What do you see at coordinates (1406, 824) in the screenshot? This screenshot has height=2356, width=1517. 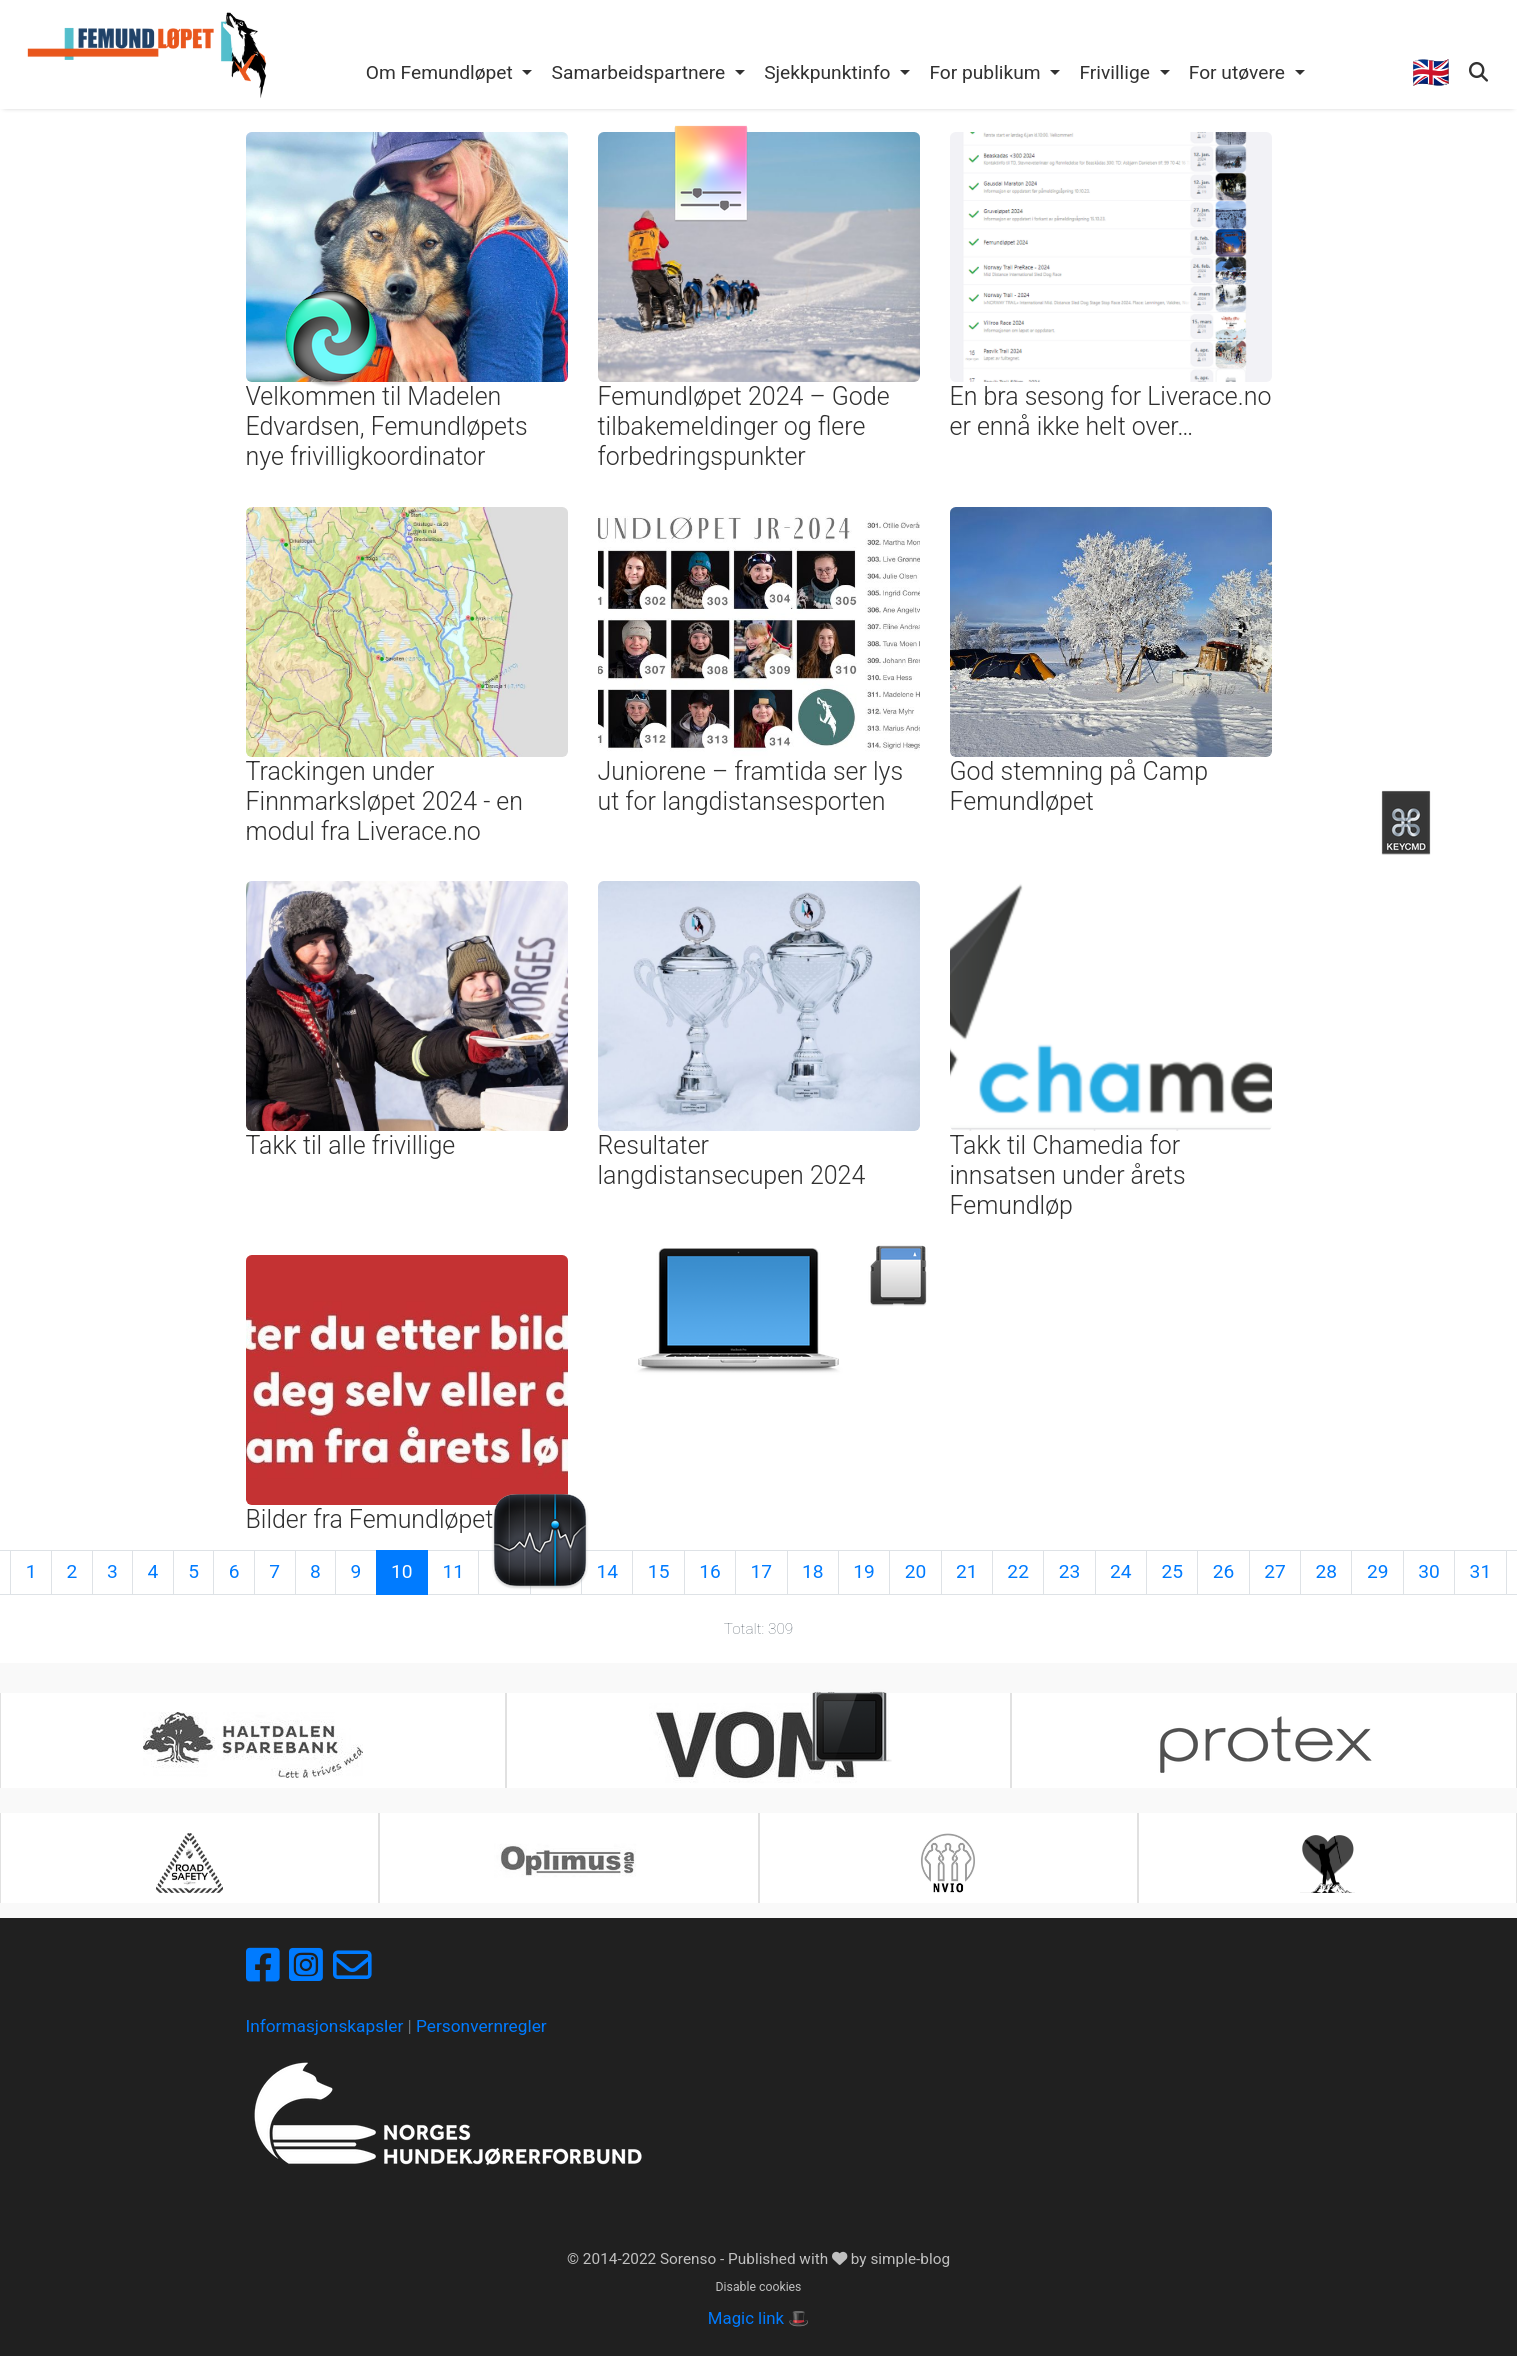 I see `access keyboard shortcuts and command key bindings` at bounding box center [1406, 824].